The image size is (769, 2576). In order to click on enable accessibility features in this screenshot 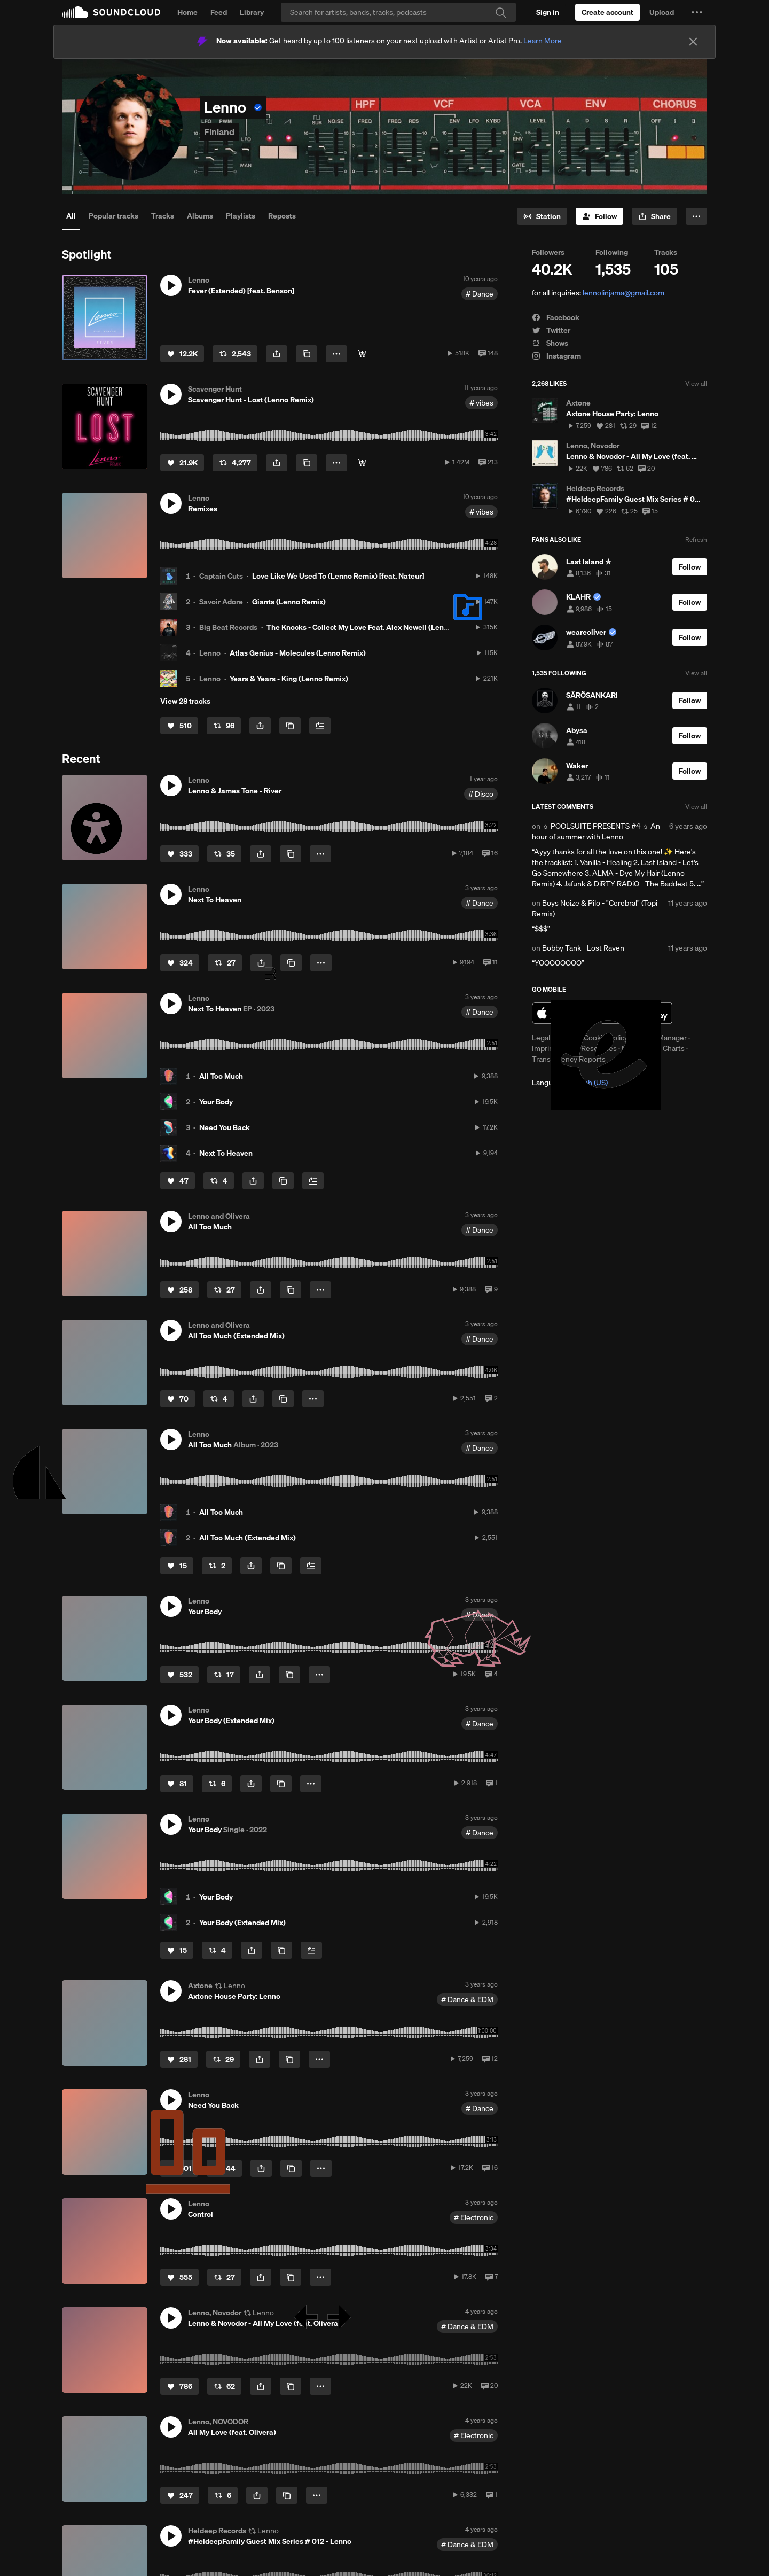, I will do `click(96, 828)`.